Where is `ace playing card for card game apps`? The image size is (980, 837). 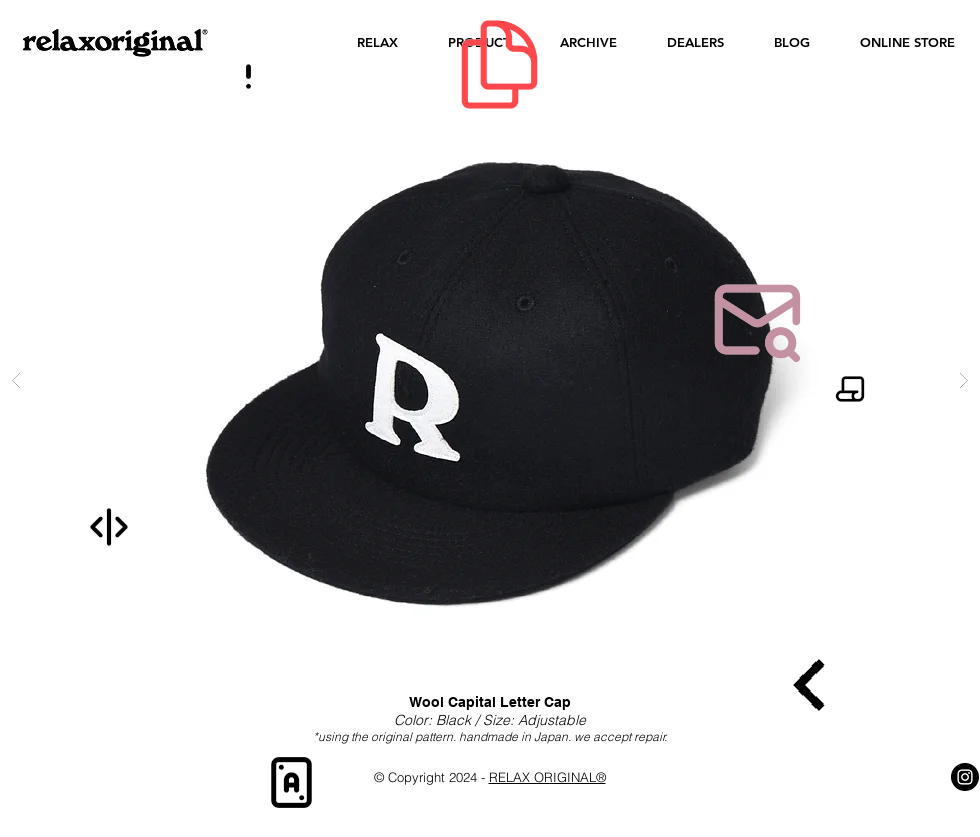
ace playing card for card game apps is located at coordinates (291, 782).